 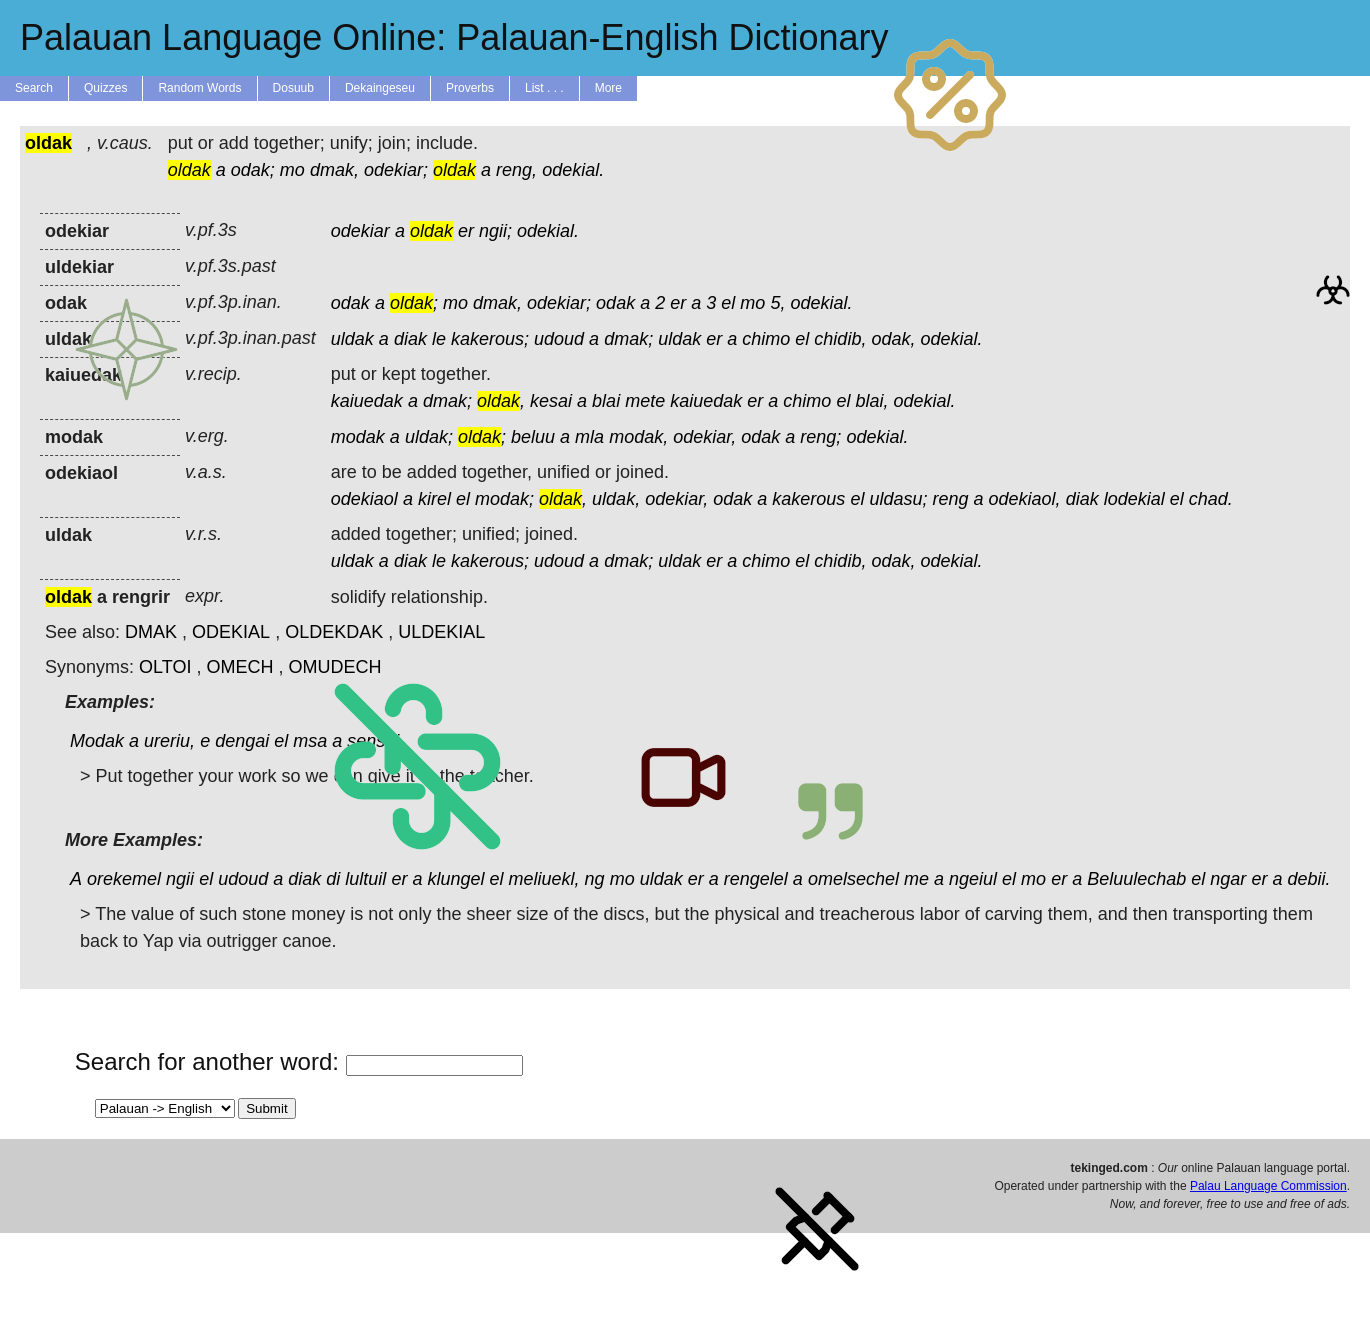 What do you see at coordinates (950, 95) in the screenshot?
I see `view available discounts or promotions` at bounding box center [950, 95].